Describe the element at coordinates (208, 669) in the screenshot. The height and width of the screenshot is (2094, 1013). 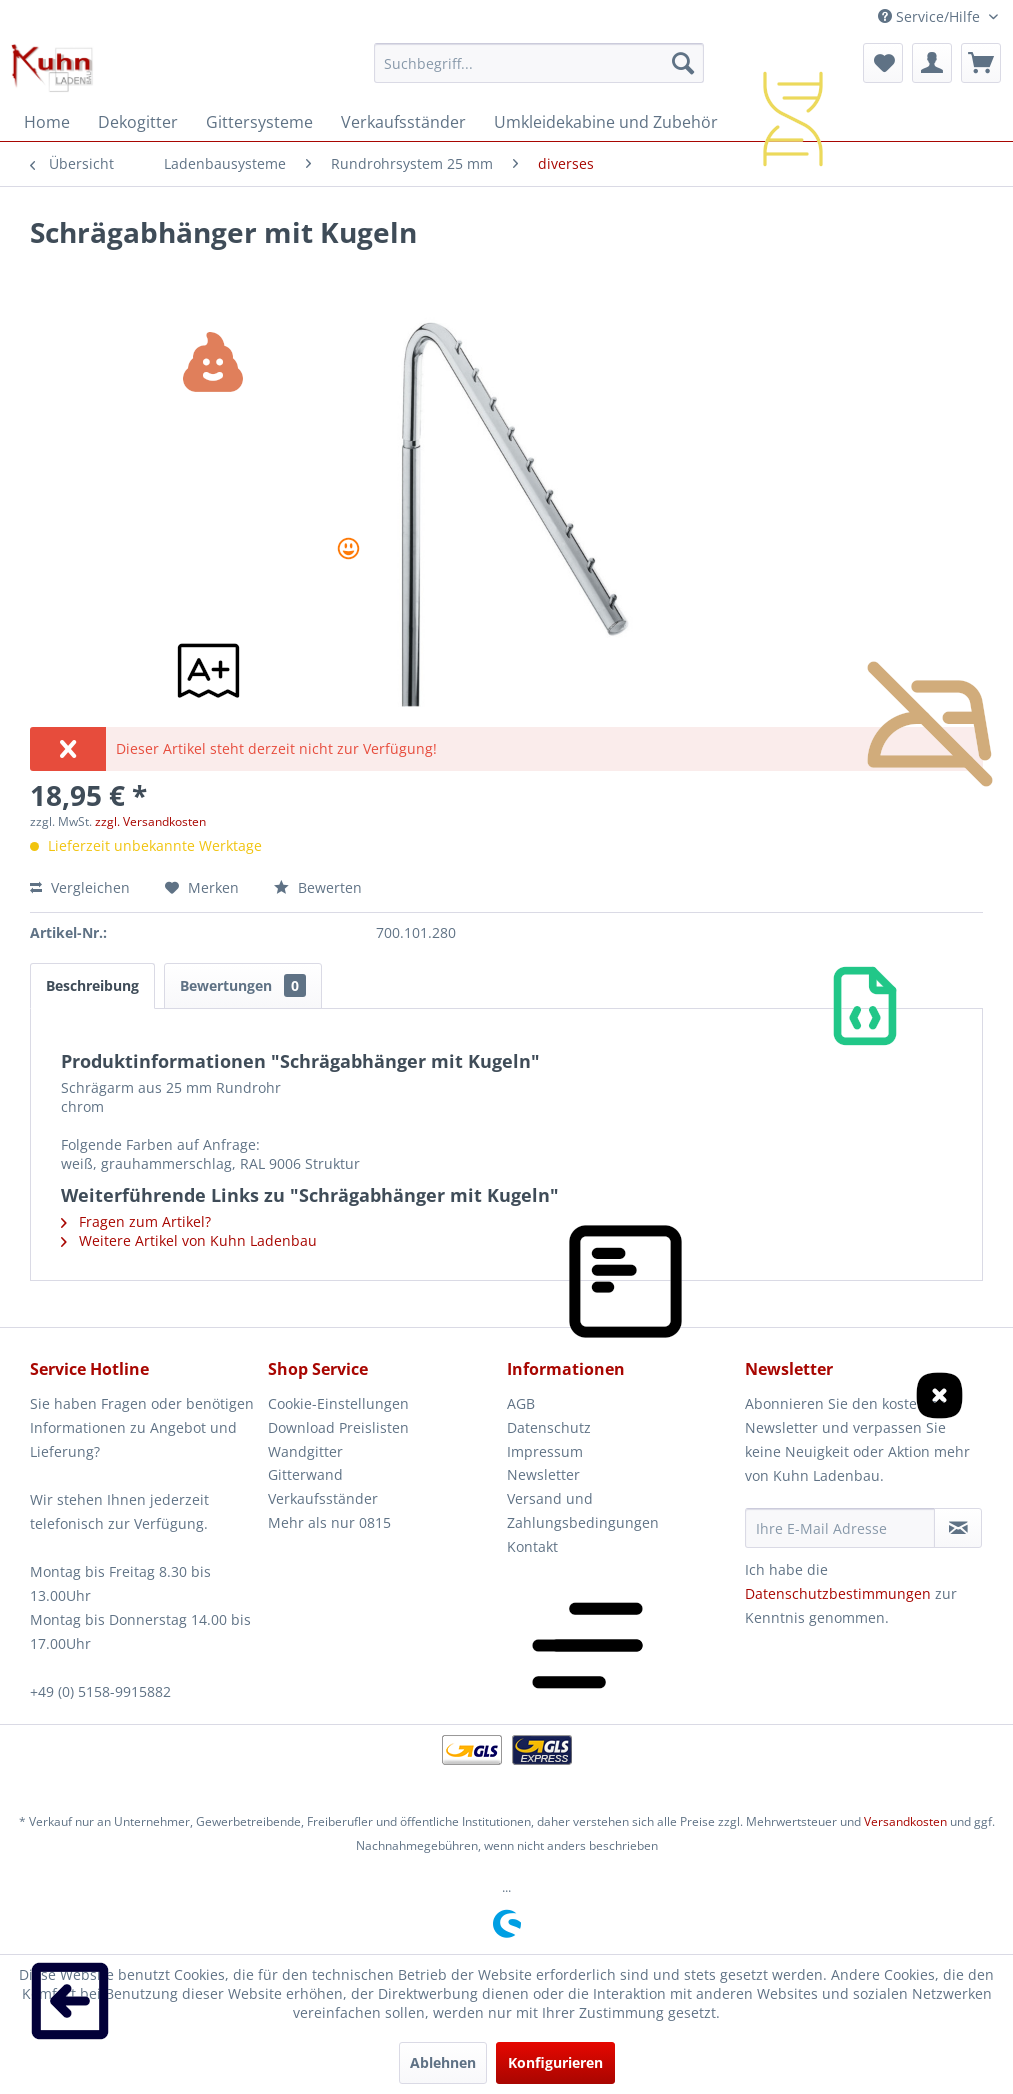
I see `view exam or test results` at that location.